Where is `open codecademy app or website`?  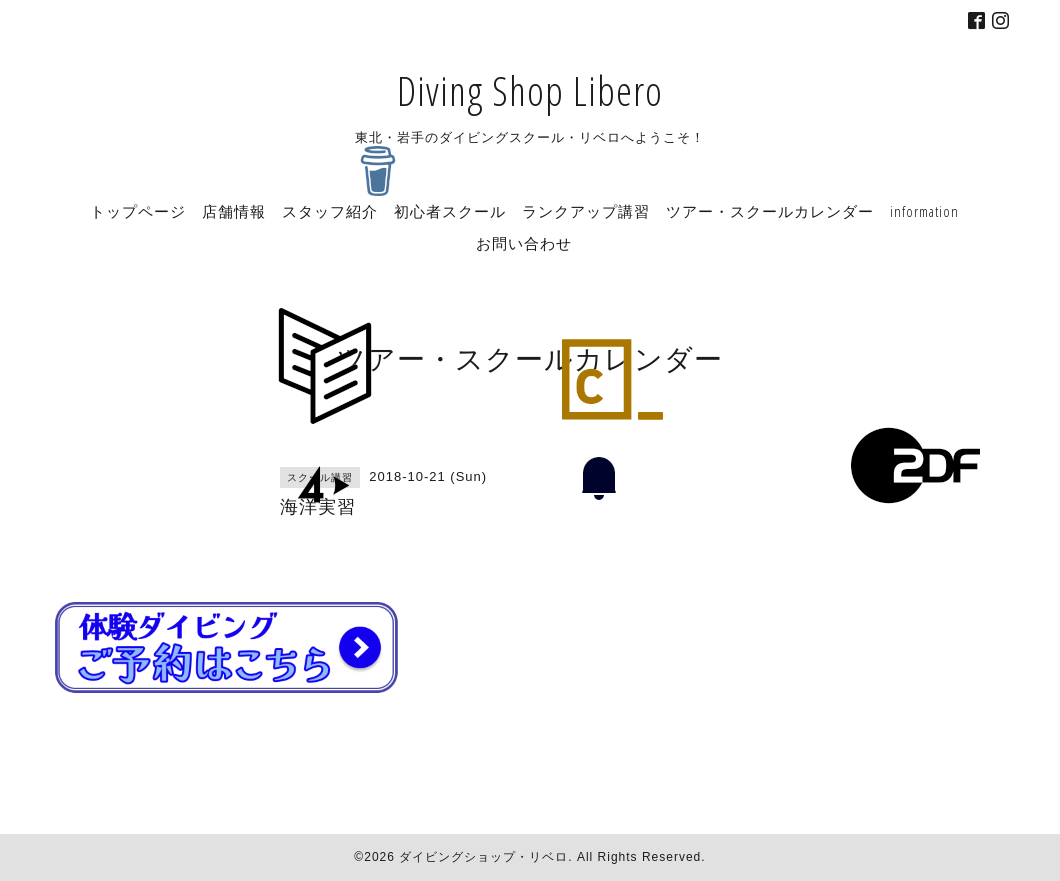
open codecademy app or website is located at coordinates (612, 379).